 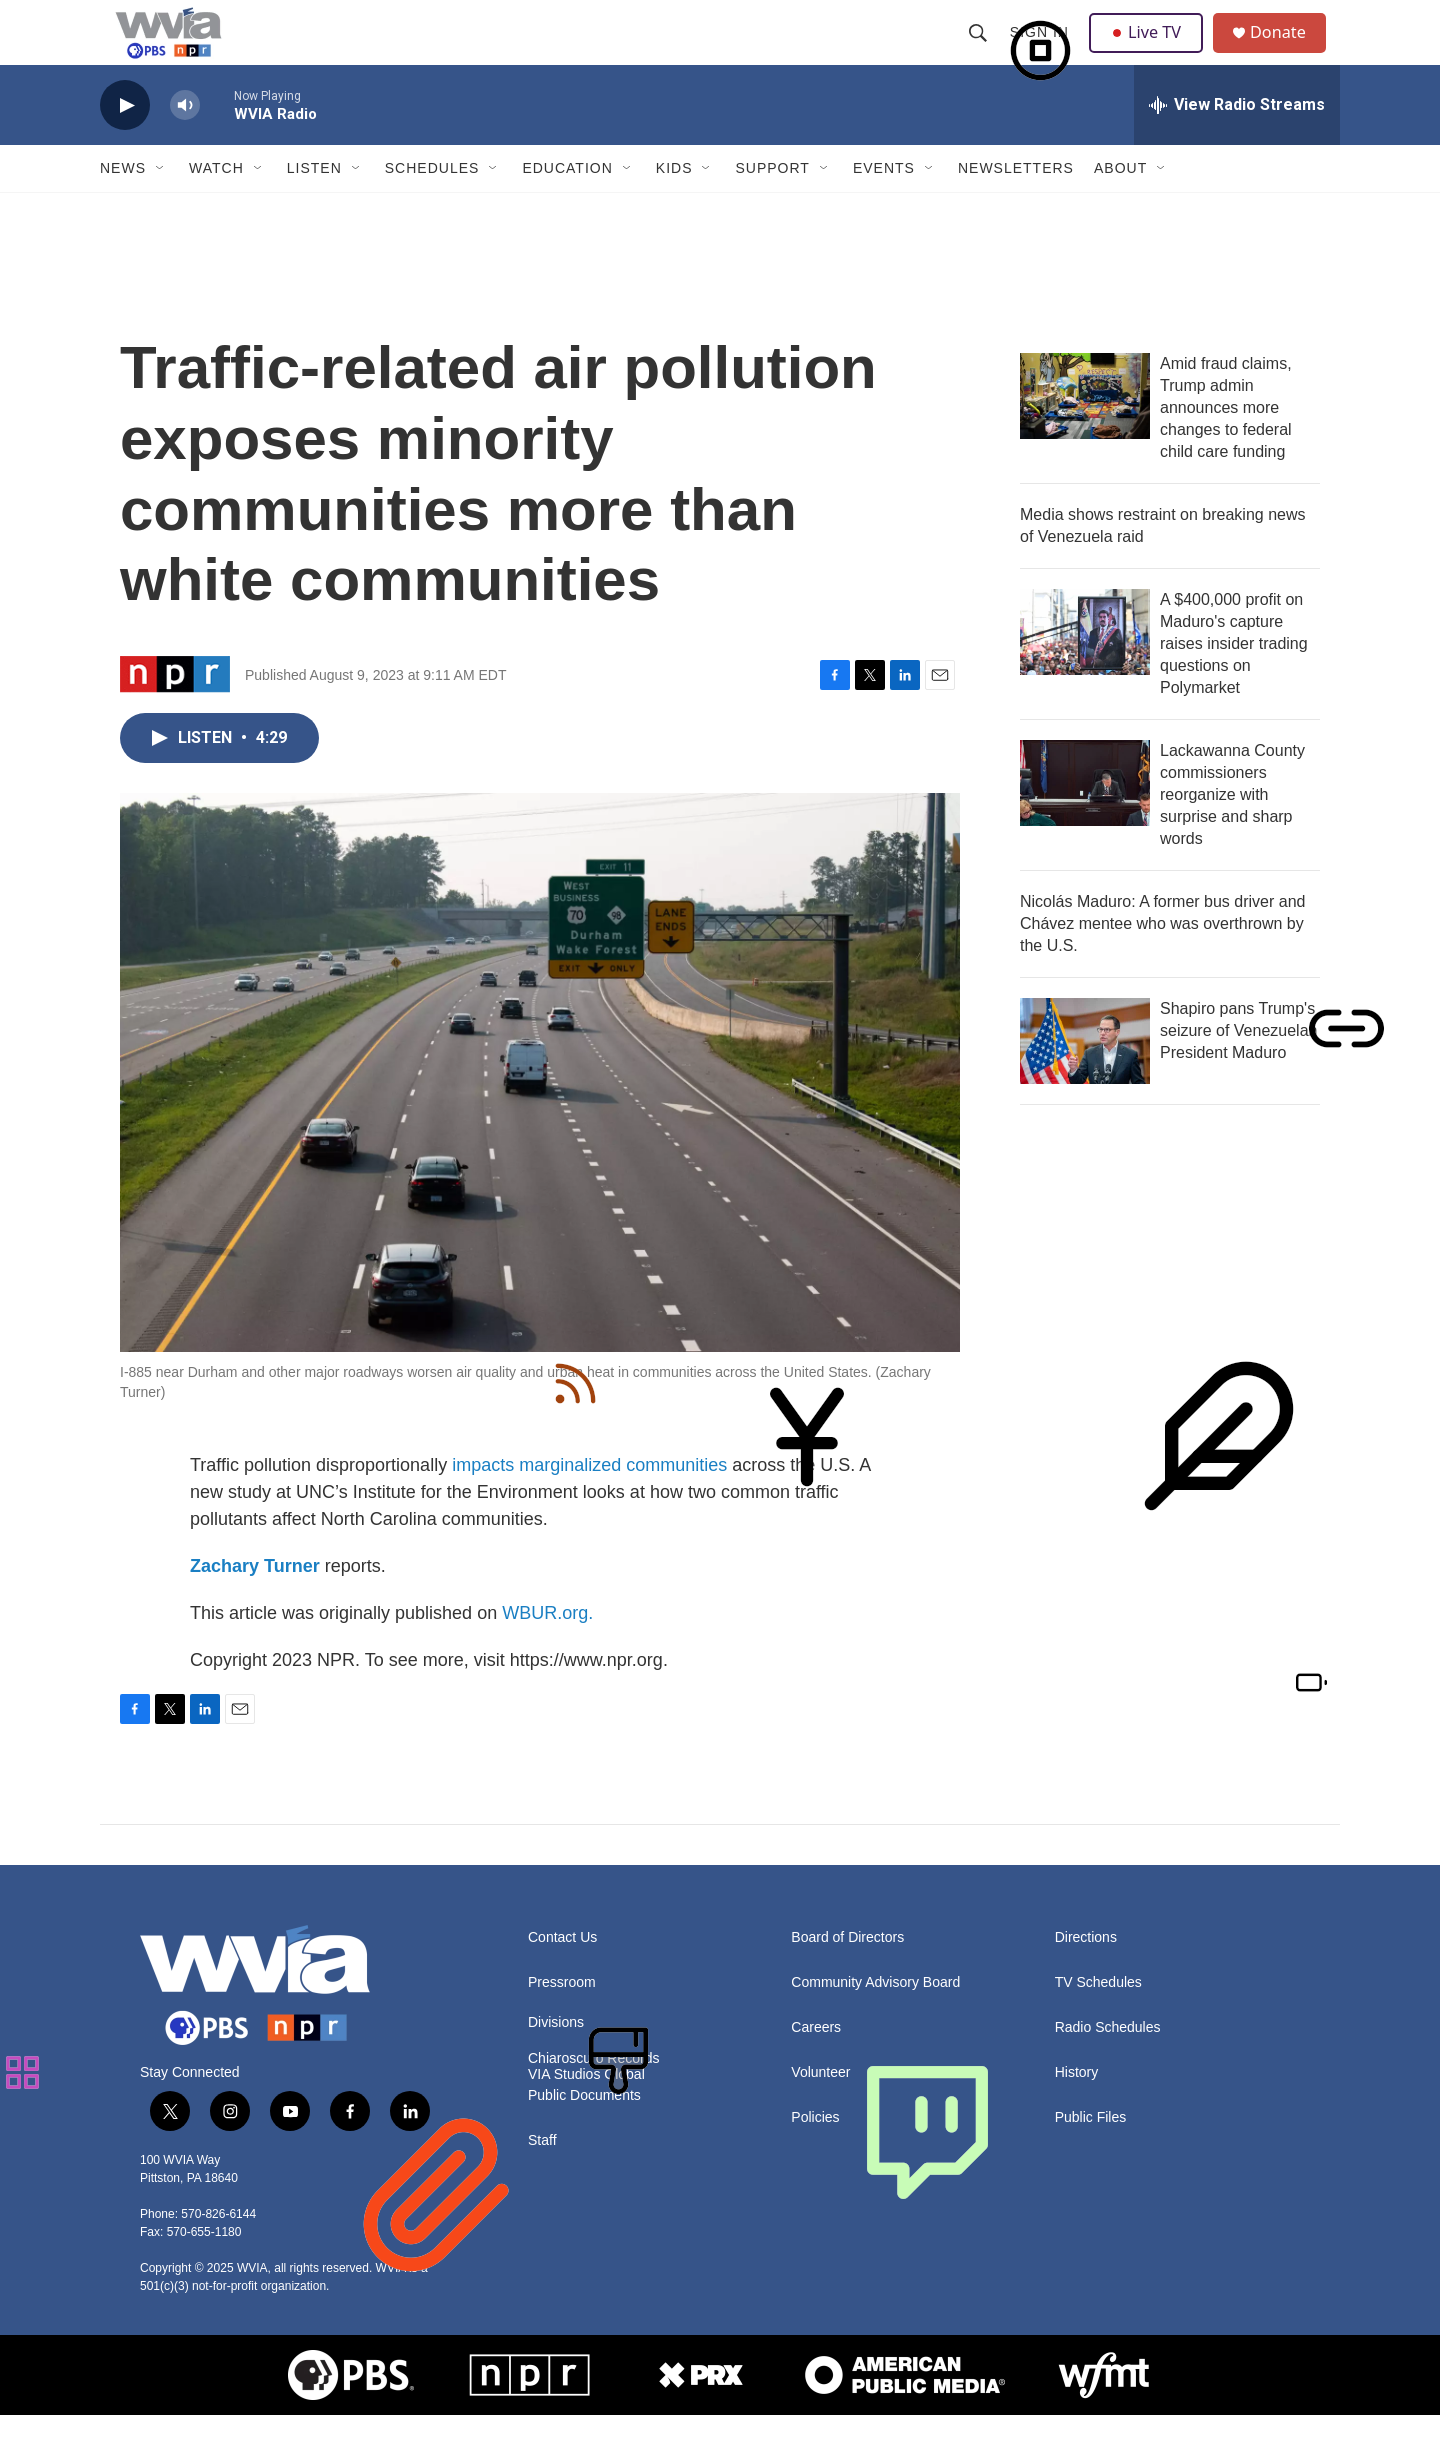 What do you see at coordinates (1311, 1682) in the screenshot?
I see `indicates current battery level` at bounding box center [1311, 1682].